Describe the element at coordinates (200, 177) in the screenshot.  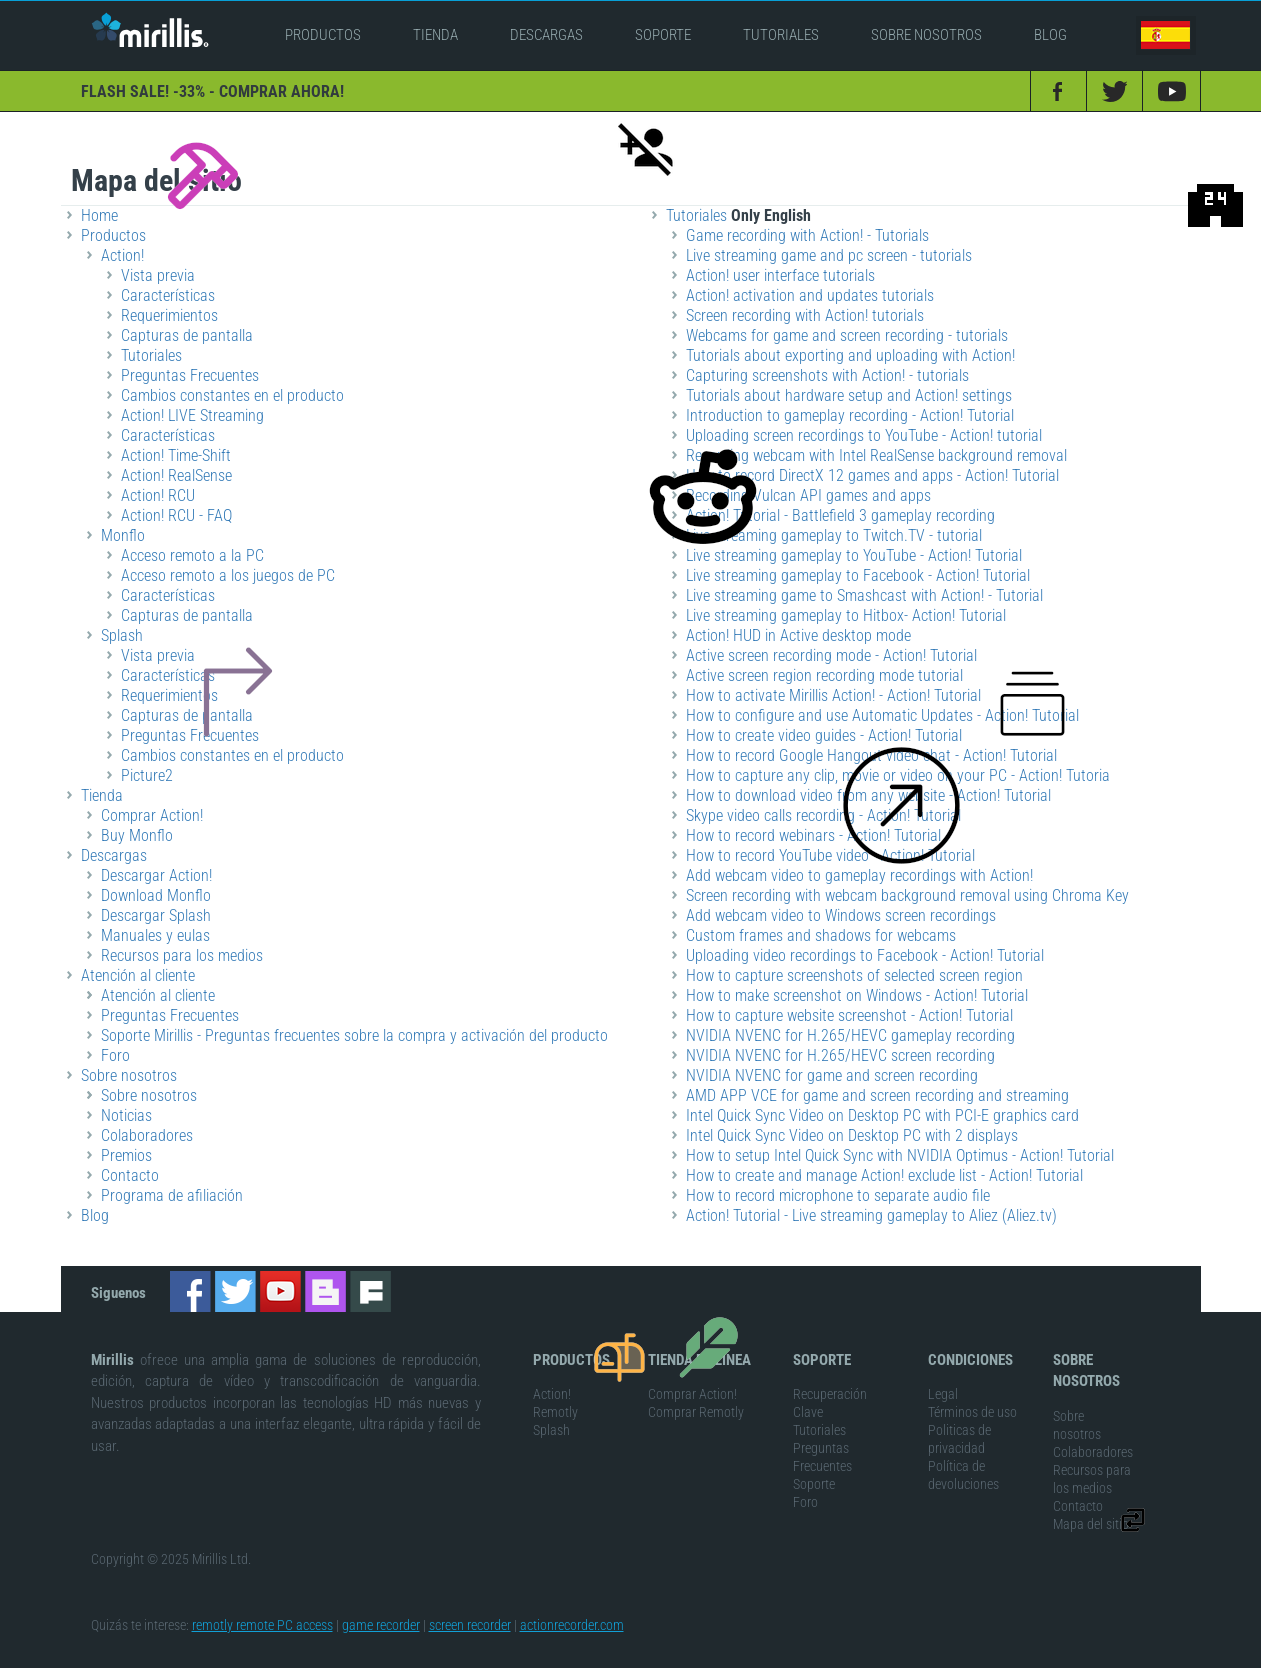
I see `access tools or settings` at that location.